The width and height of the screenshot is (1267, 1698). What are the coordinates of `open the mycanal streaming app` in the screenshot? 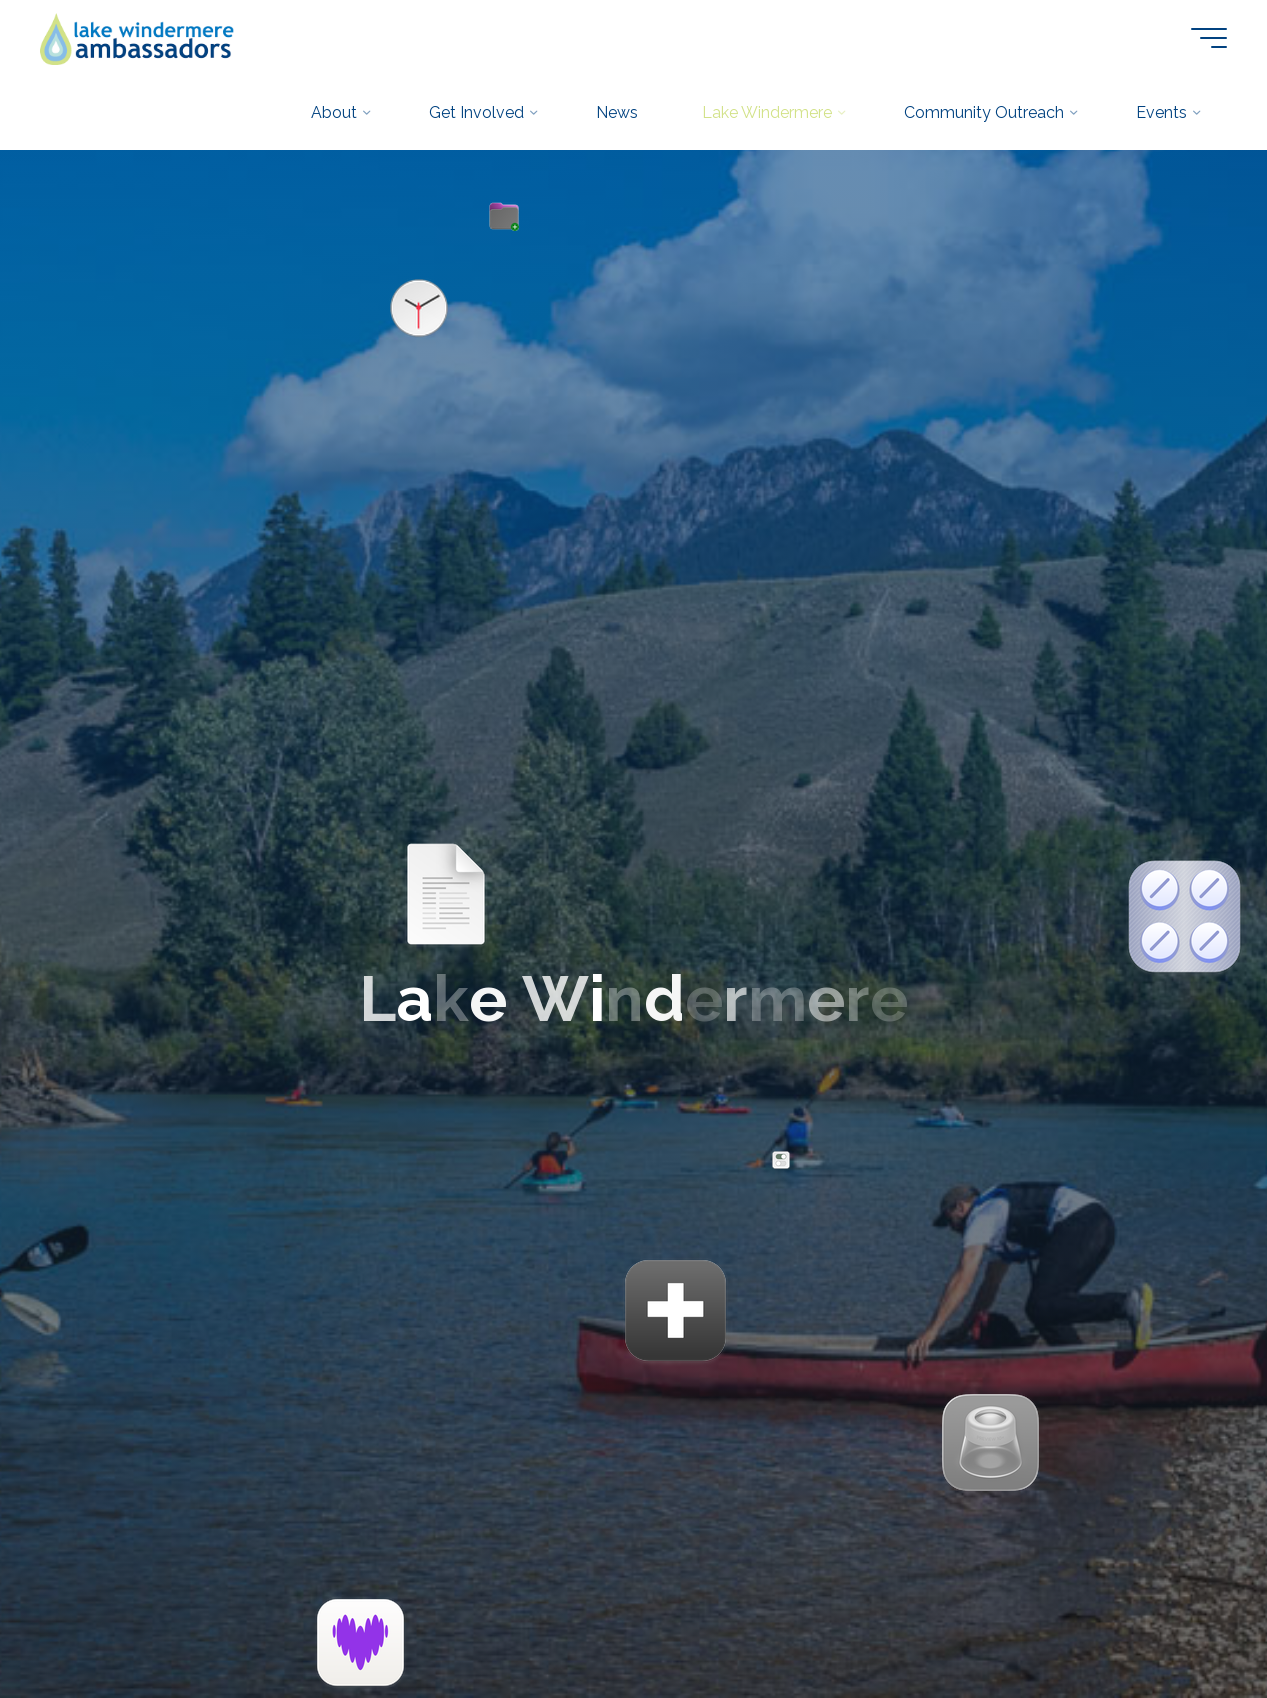 It's located at (675, 1310).